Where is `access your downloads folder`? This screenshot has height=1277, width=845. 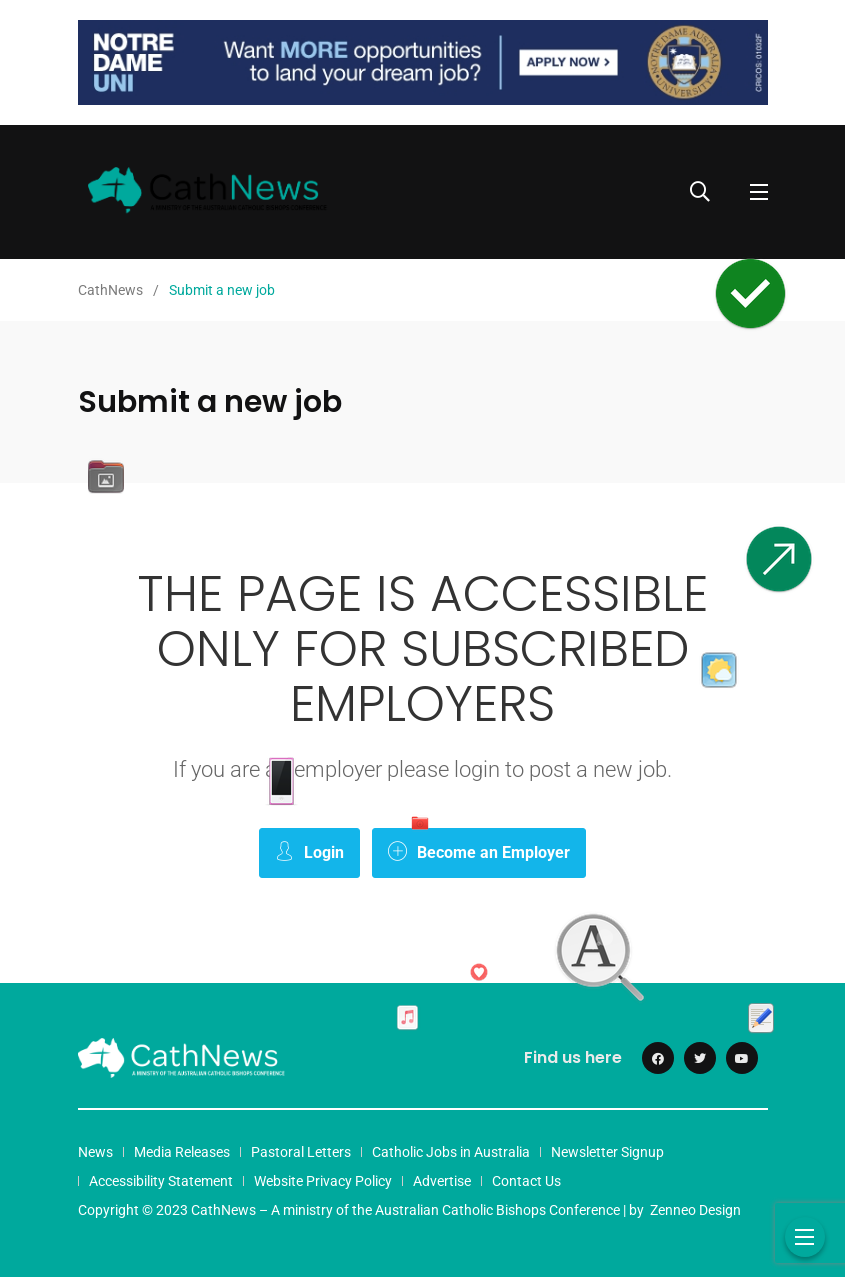 access your downloads folder is located at coordinates (420, 823).